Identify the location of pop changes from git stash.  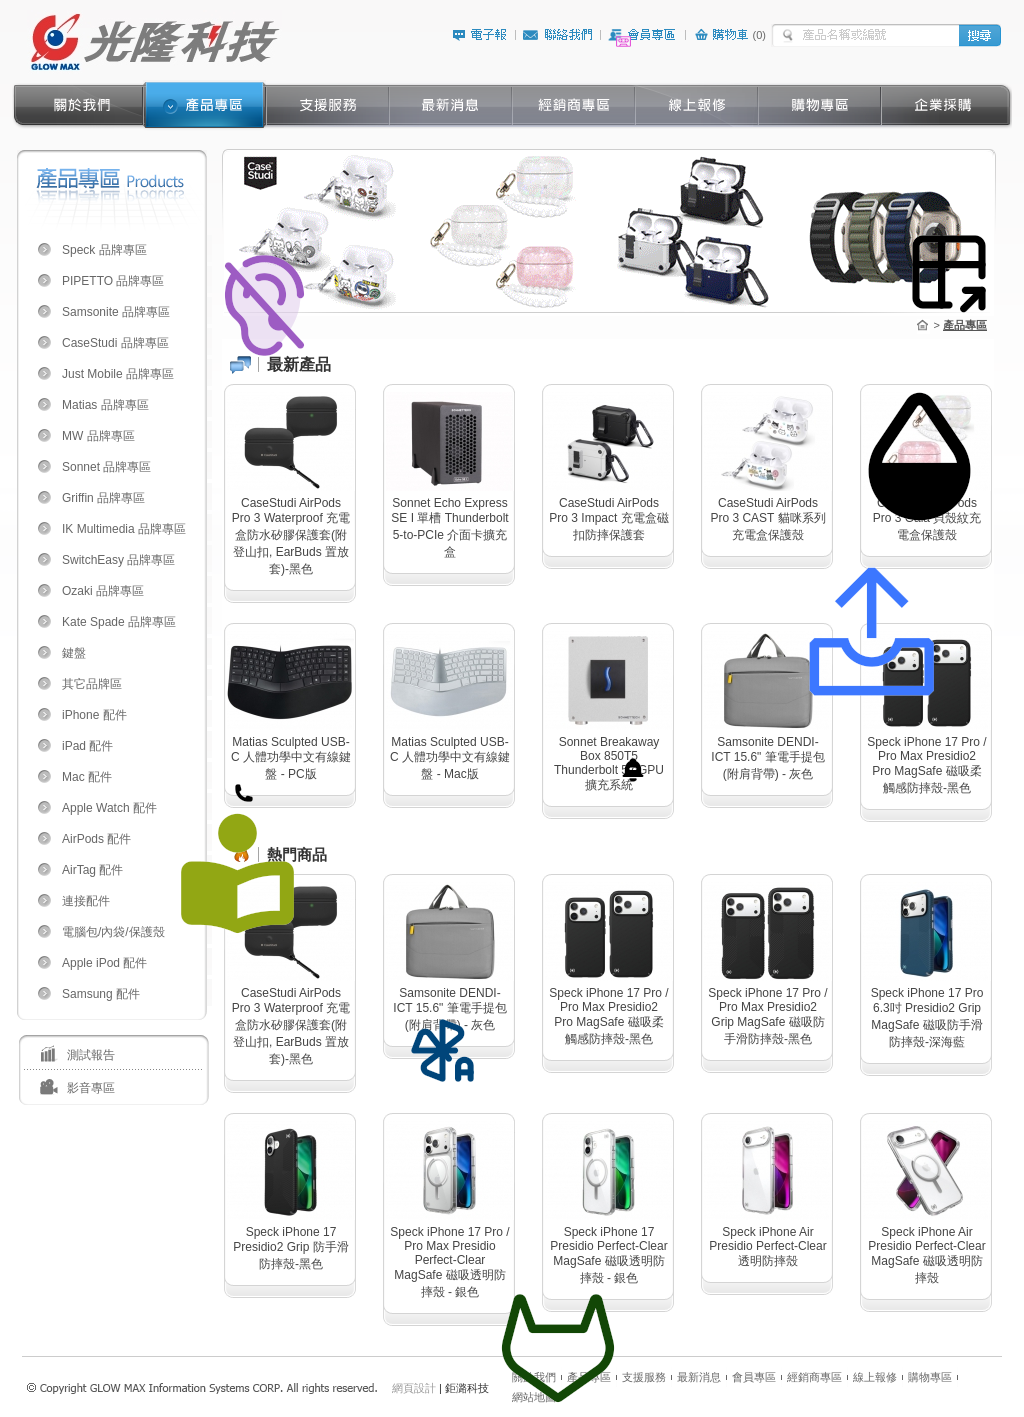
(876, 628).